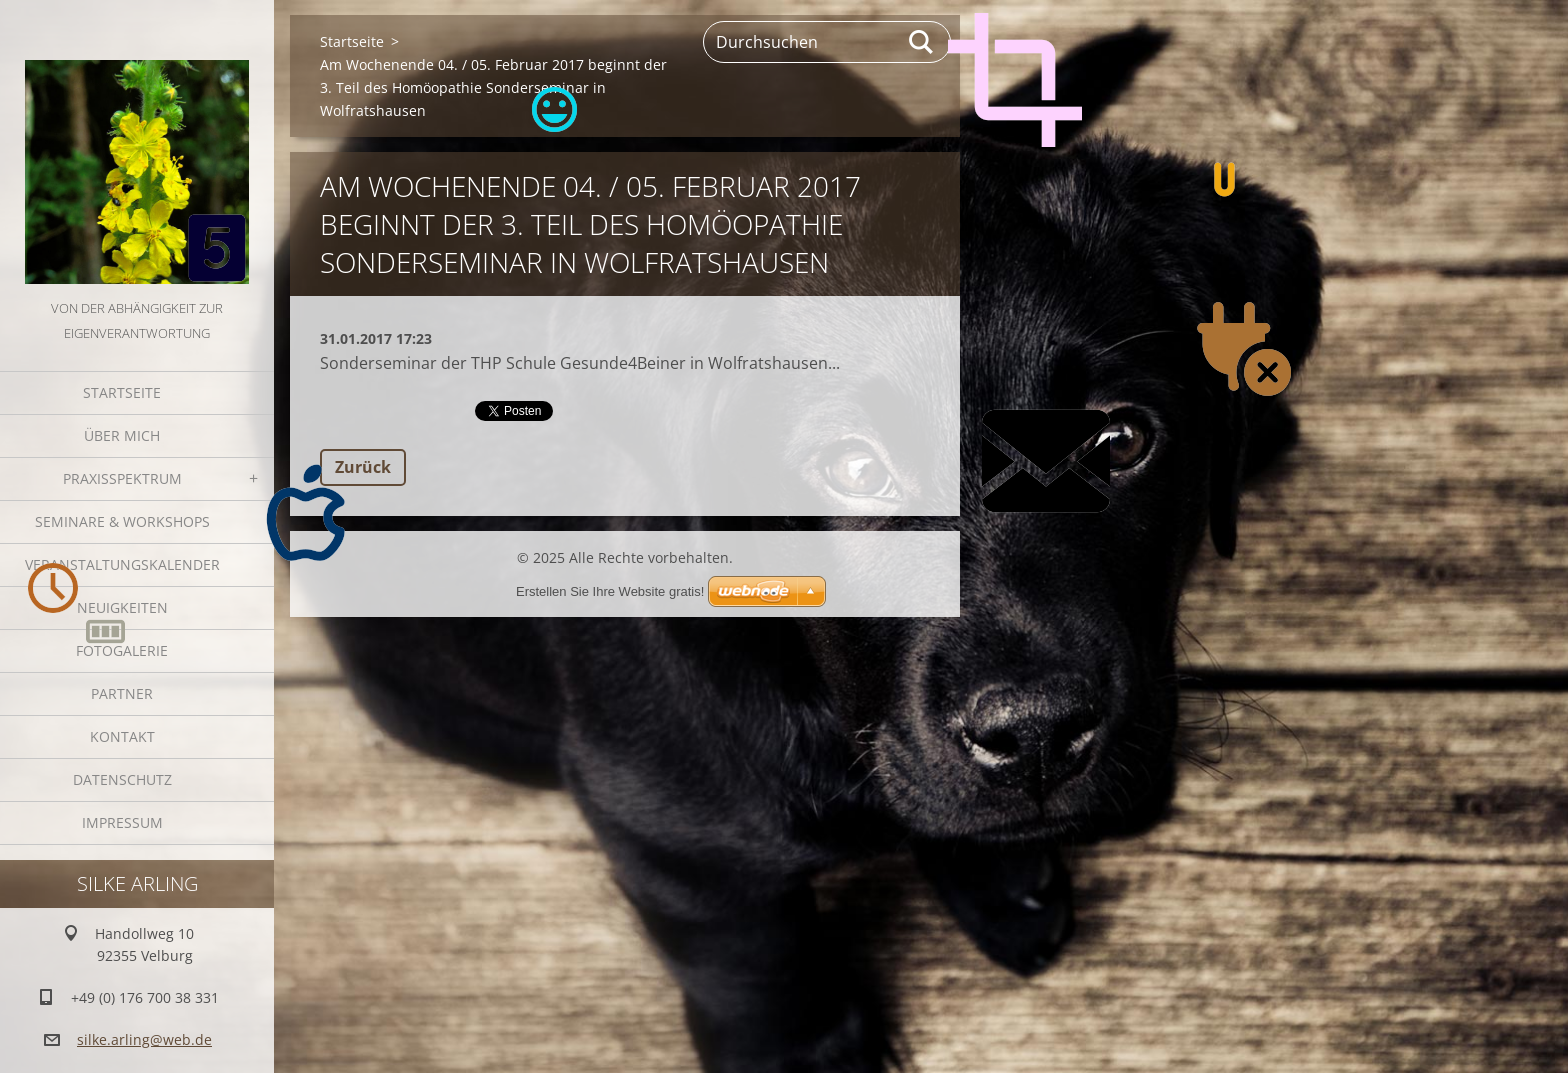 The height and width of the screenshot is (1073, 1568). I want to click on indicates full battery charge, so click(105, 631).